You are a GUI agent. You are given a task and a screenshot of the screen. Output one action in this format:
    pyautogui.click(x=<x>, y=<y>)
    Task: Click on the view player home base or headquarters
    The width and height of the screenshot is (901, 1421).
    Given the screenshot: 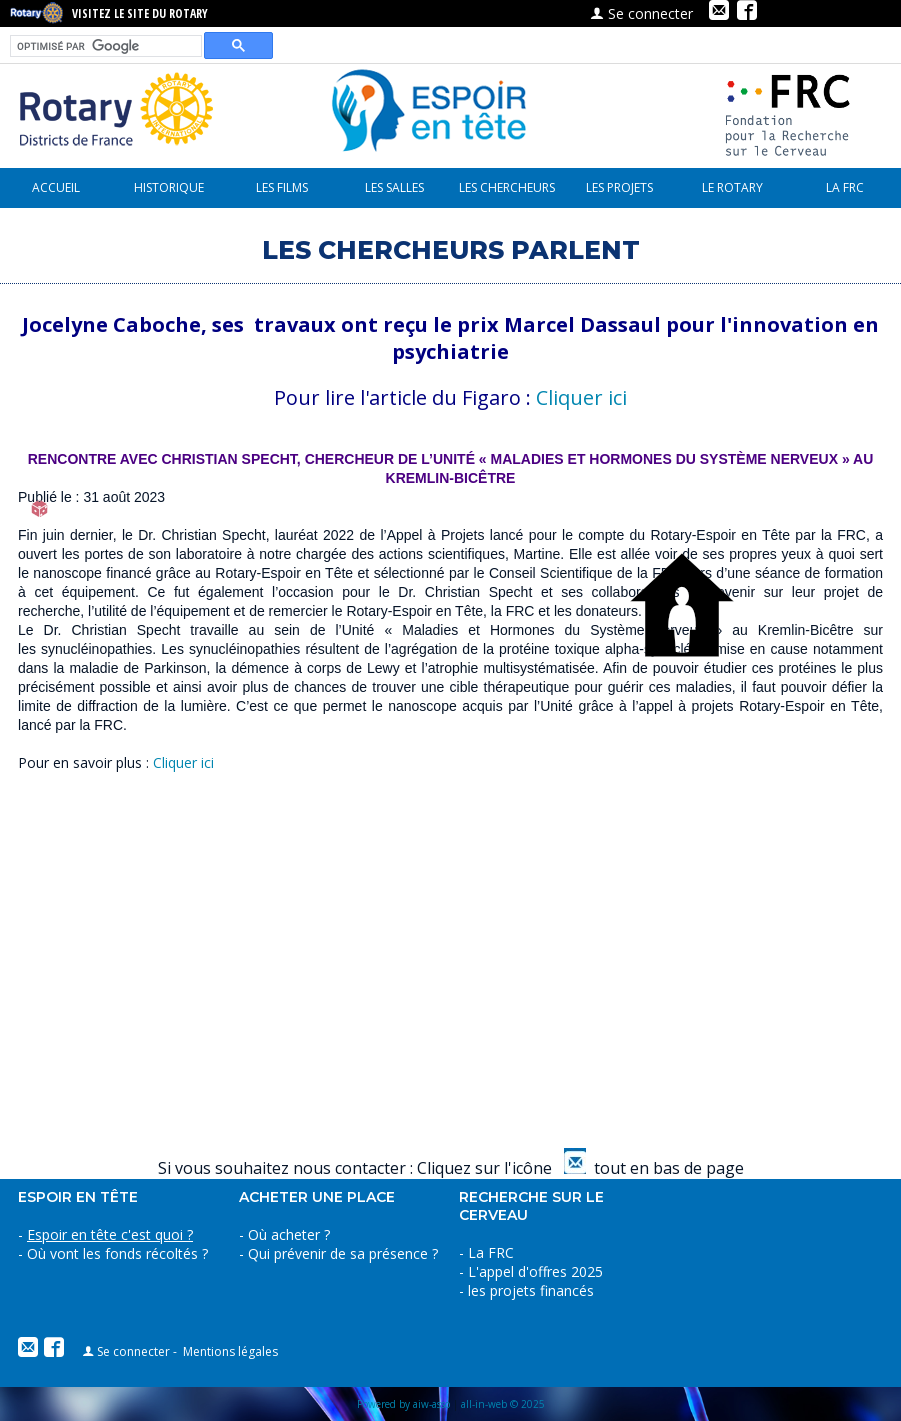 What is the action you would take?
    pyautogui.click(x=682, y=605)
    